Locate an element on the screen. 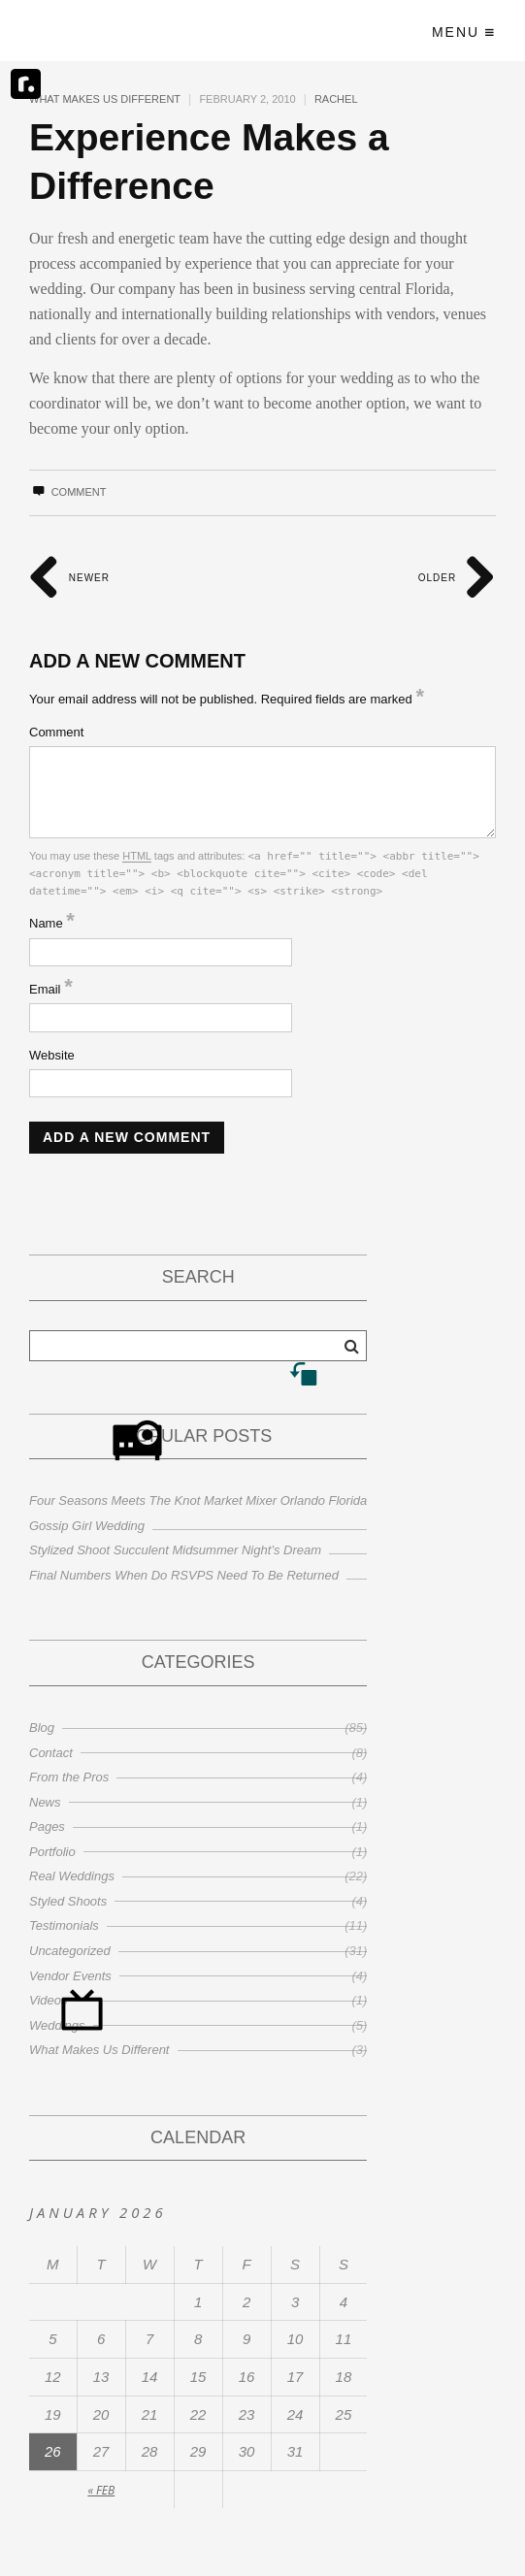  open roadmap.sh website or app is located at coordinates (25, 83).